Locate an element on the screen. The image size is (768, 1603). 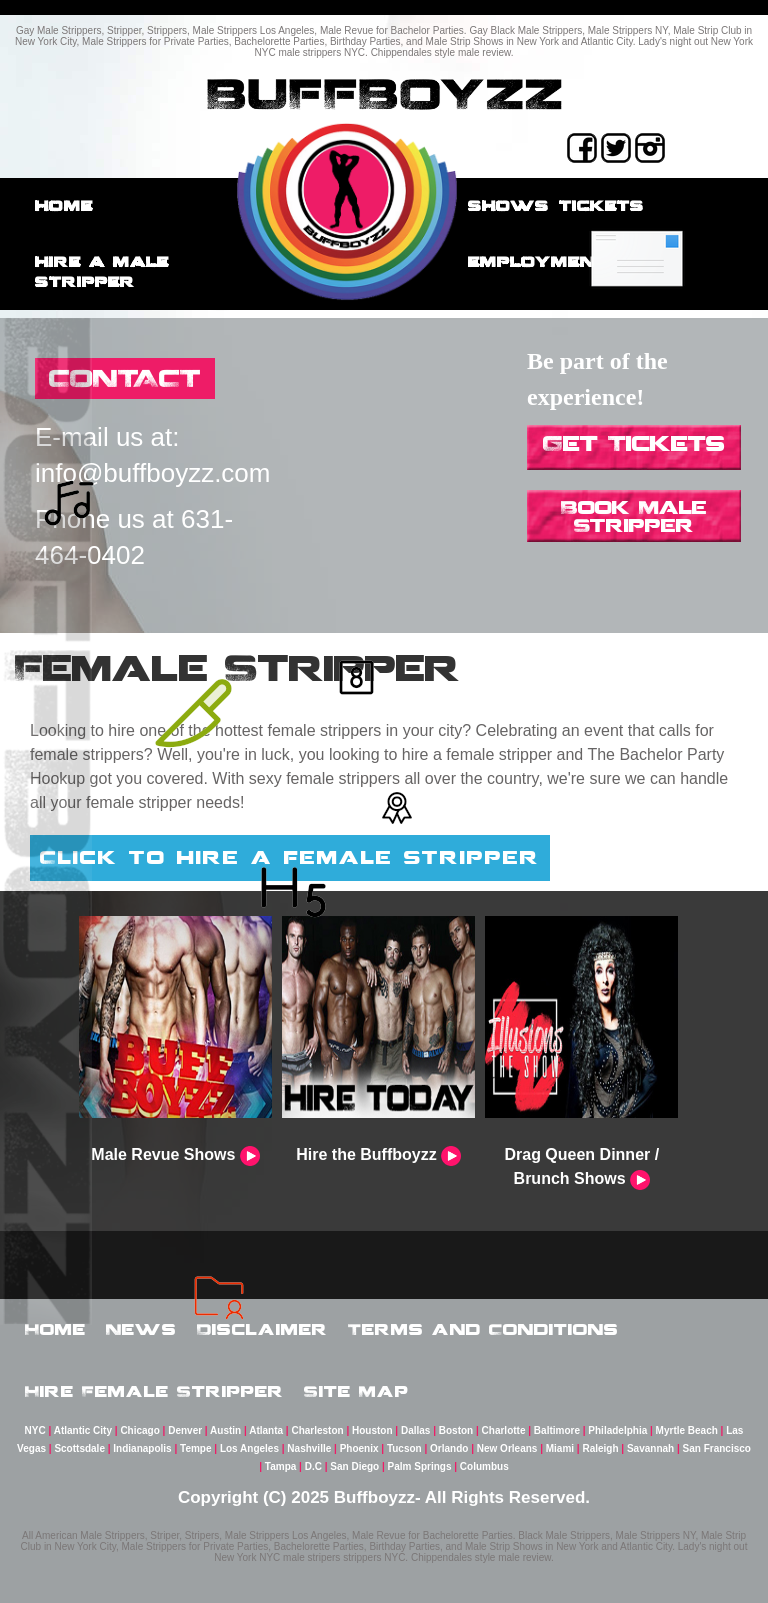
view achievements or awards is located at coordinates (397, 808).